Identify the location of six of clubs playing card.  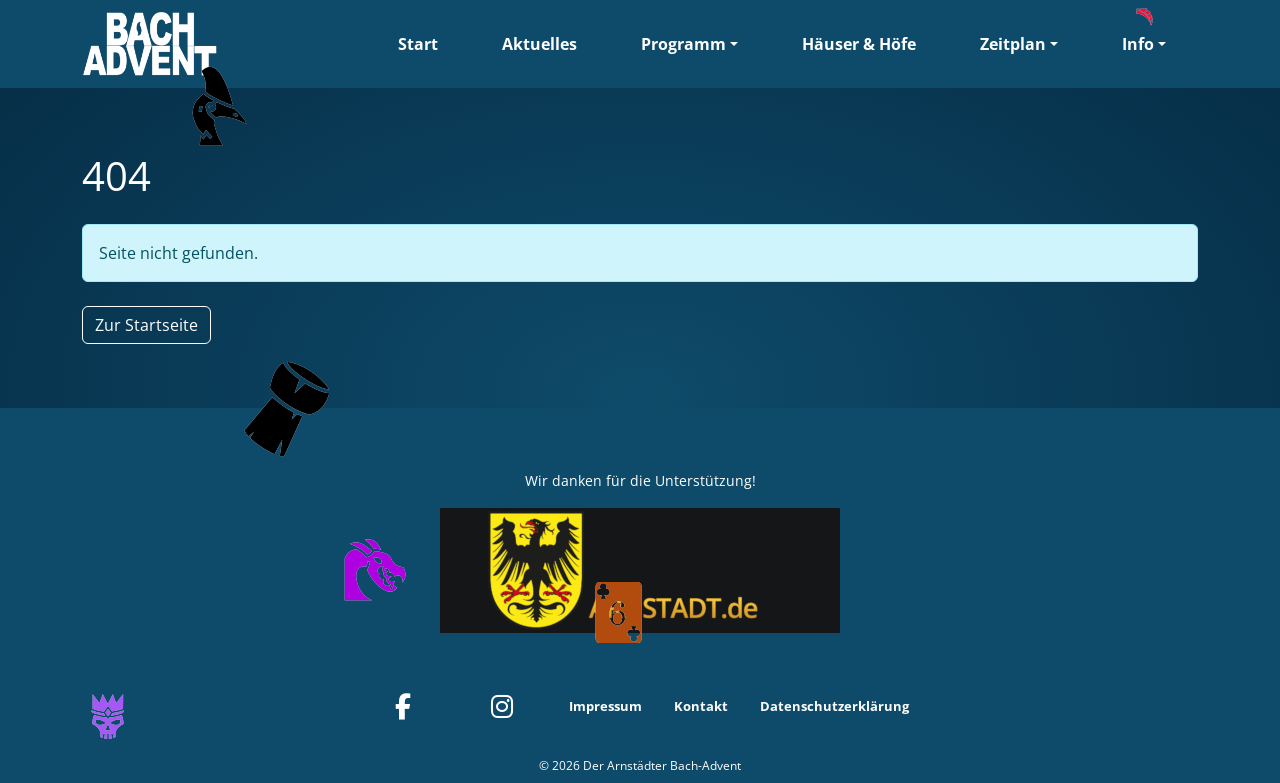
(618, 612).